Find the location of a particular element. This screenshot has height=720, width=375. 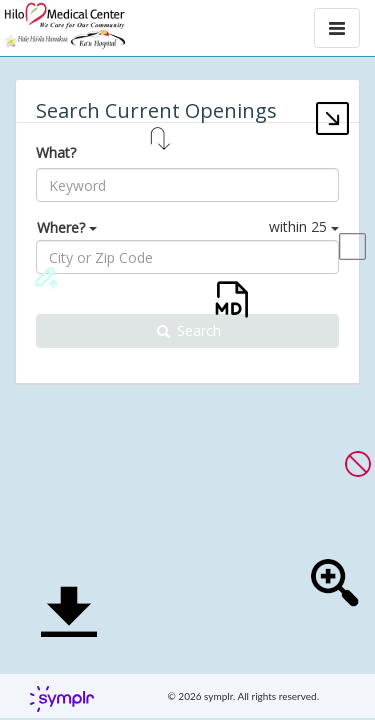

upload or publish your edits is located at coordinates (45, 276).